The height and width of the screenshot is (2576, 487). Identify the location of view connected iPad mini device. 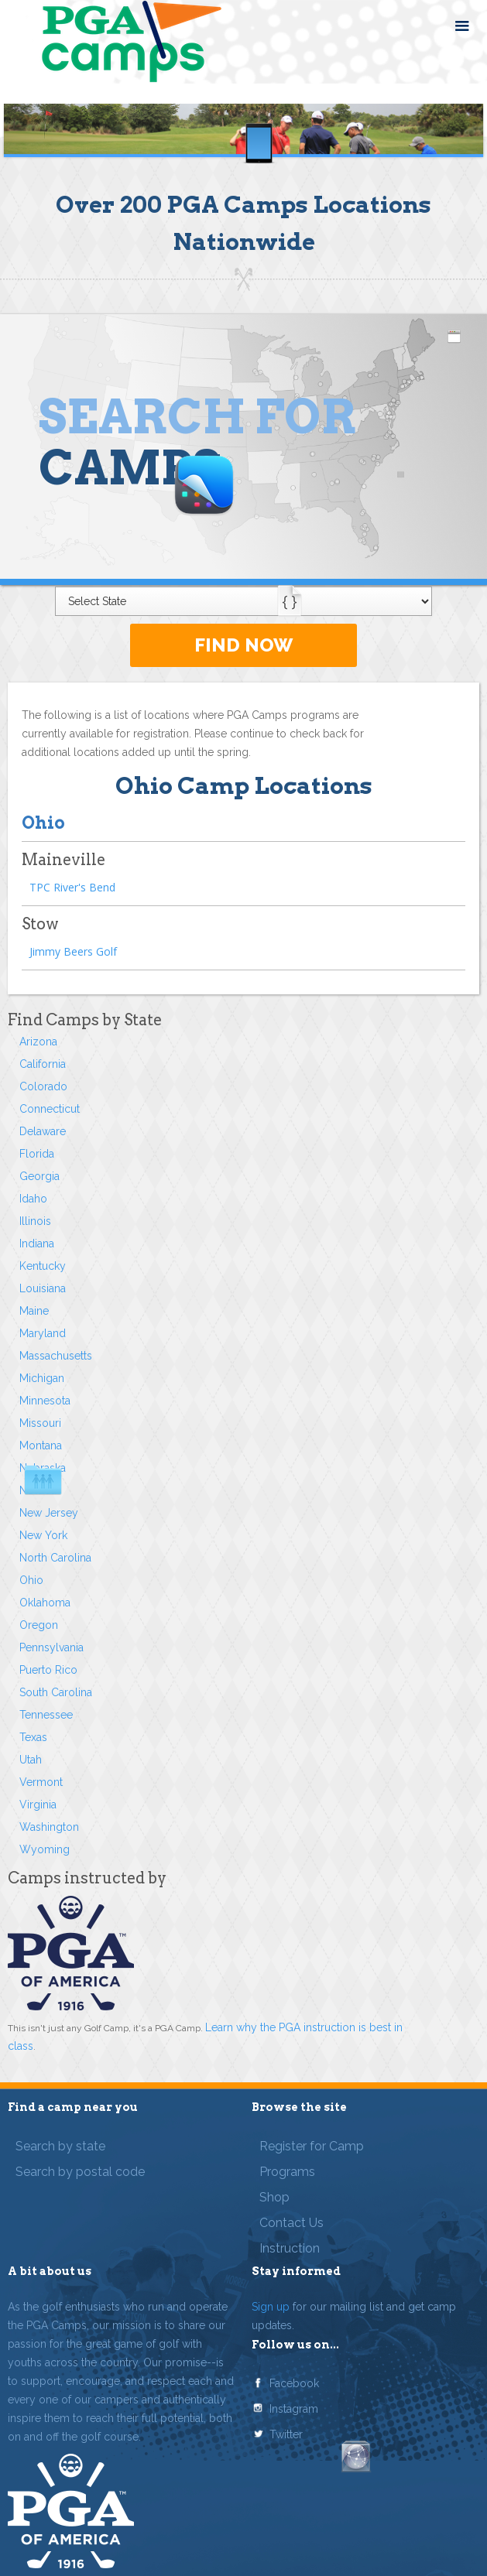
(259, 139).